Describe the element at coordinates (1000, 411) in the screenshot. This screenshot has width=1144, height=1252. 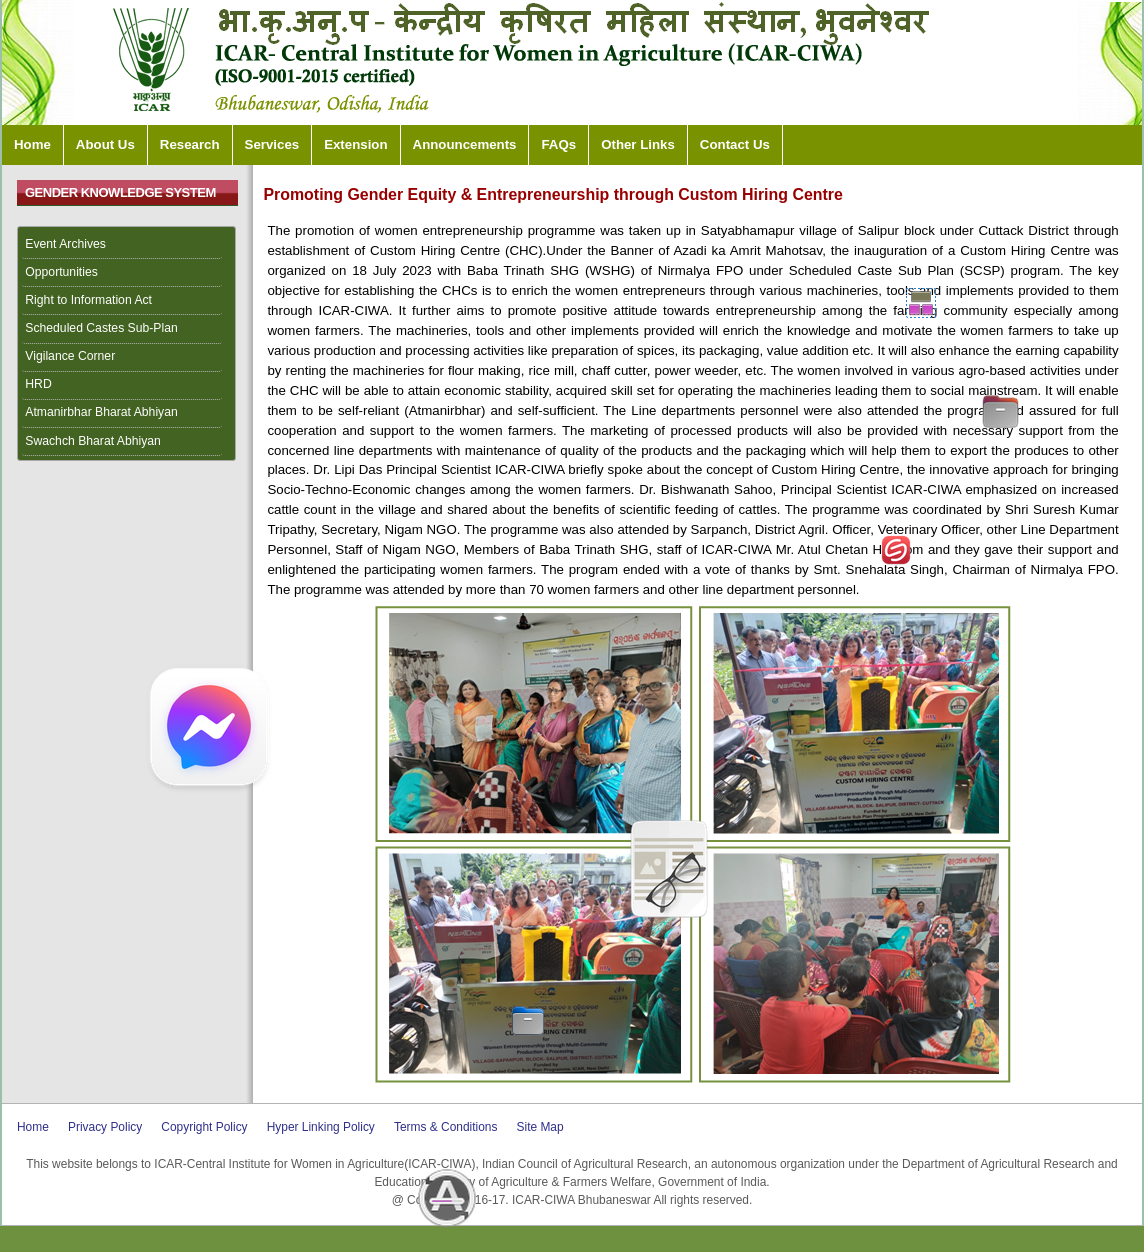
I see `open the file manager application` at that location.